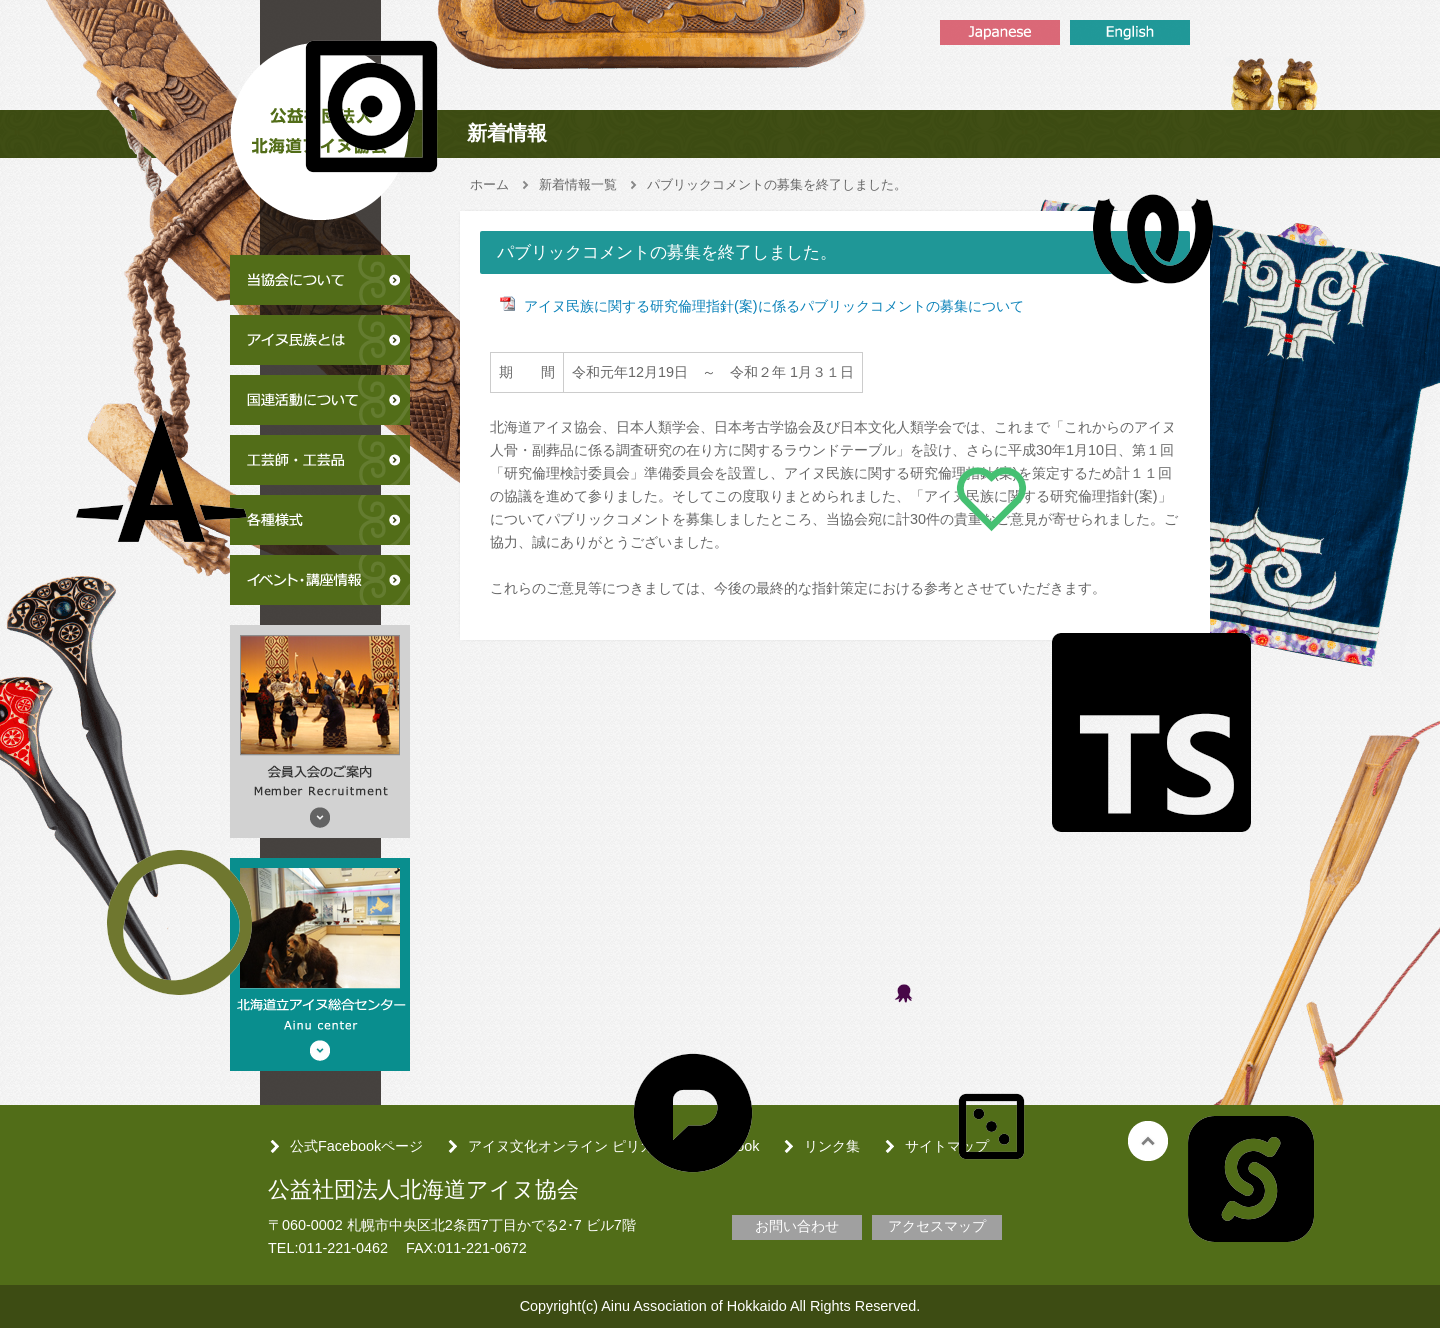 The image size is (1440, 1328). Describe the element at coordinates (991, 498) in the screenshot. I see `add to favorites` at that location.